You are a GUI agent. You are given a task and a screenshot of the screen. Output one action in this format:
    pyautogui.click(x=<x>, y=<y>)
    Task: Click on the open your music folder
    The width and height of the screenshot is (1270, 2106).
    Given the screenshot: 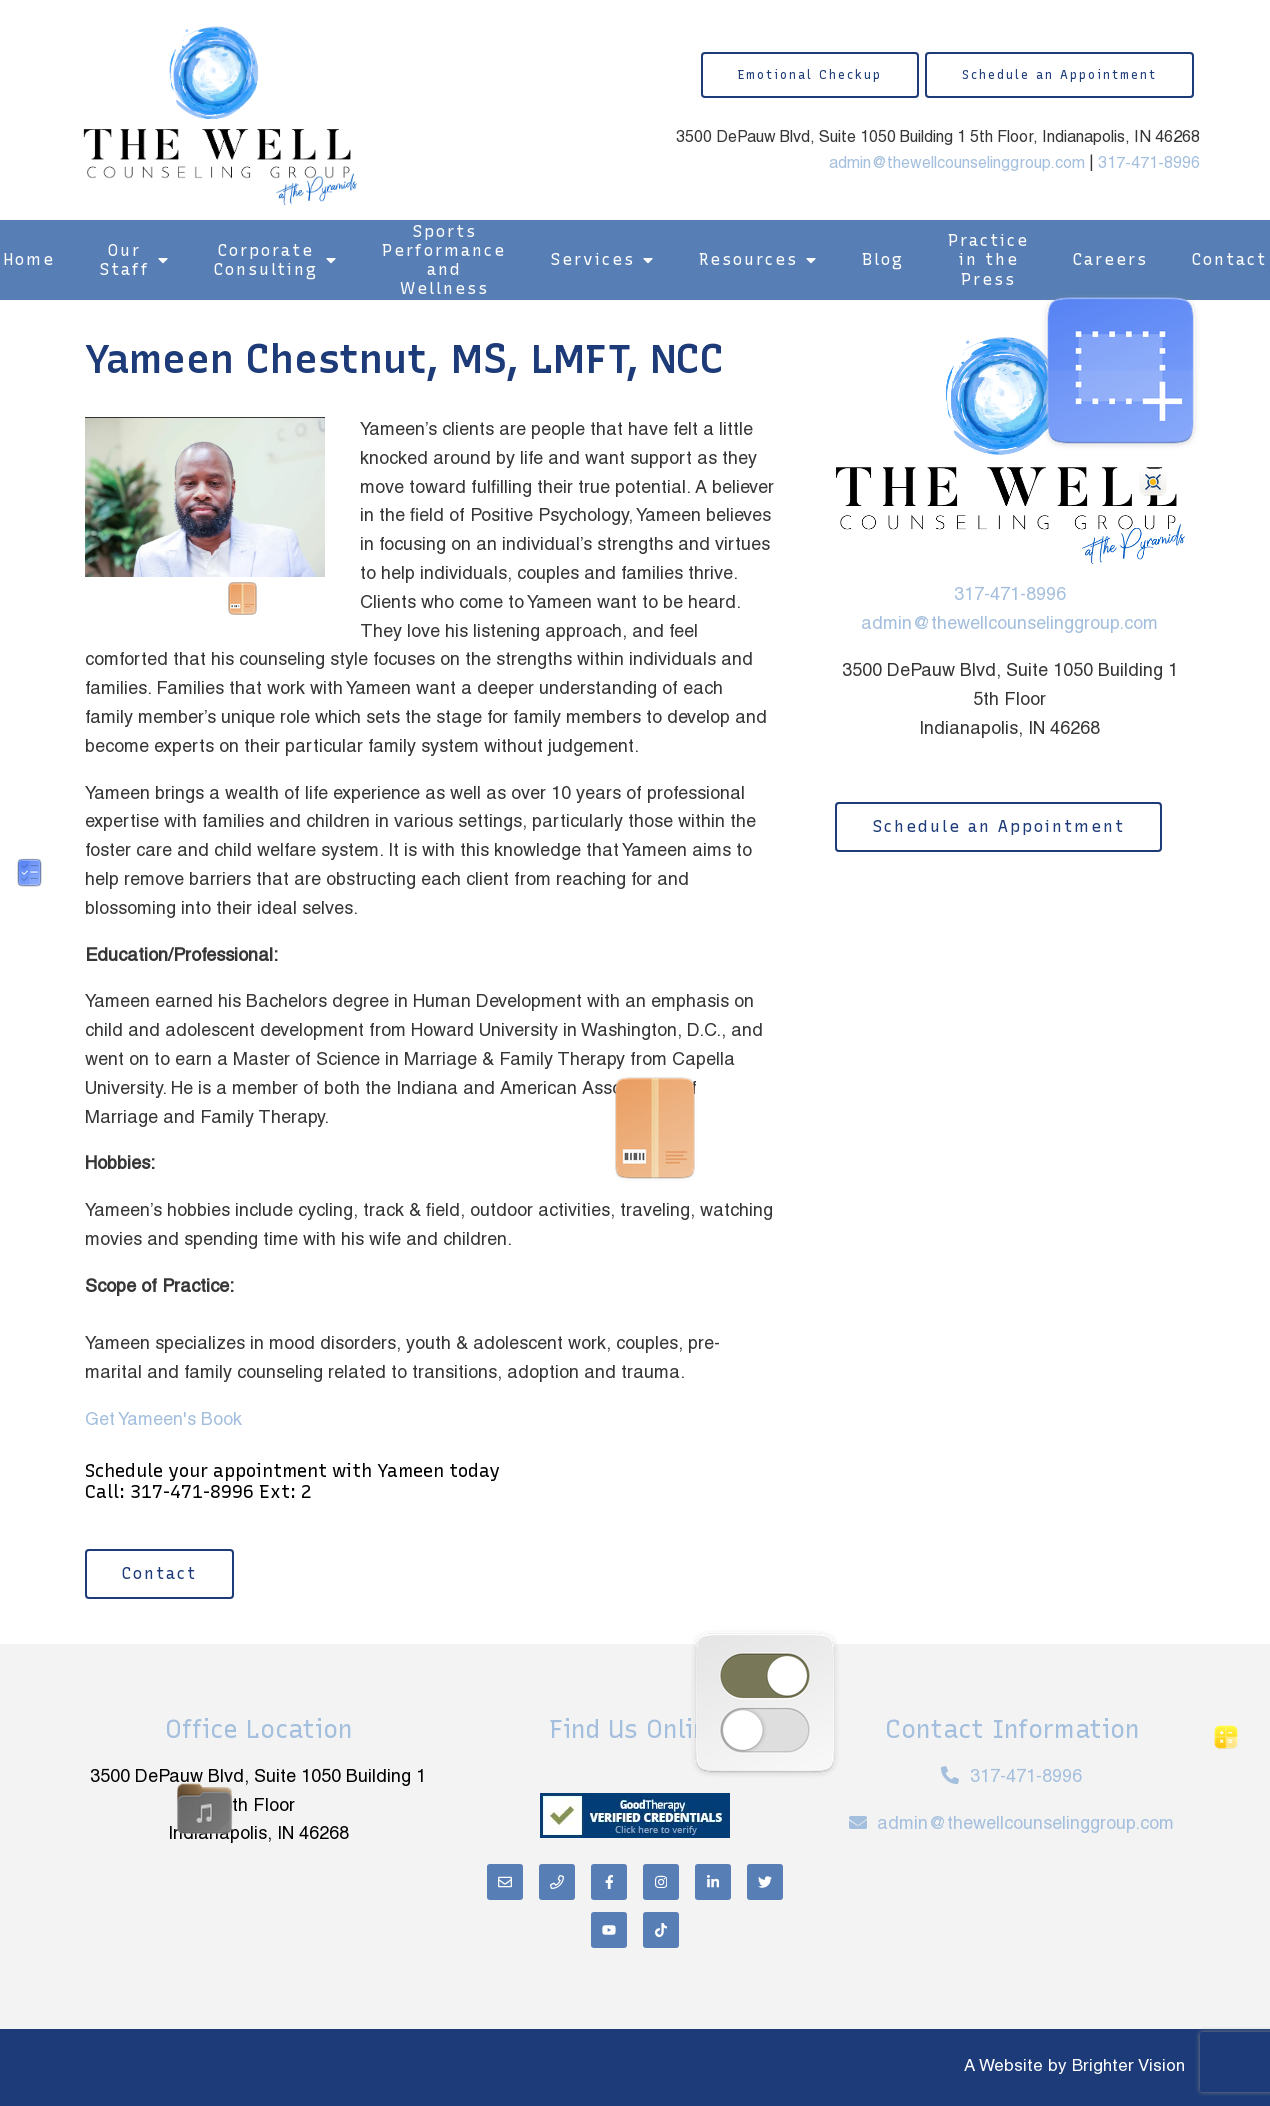 What is the action you would take?
    pyautogui.click(x=204, y=1808)
    